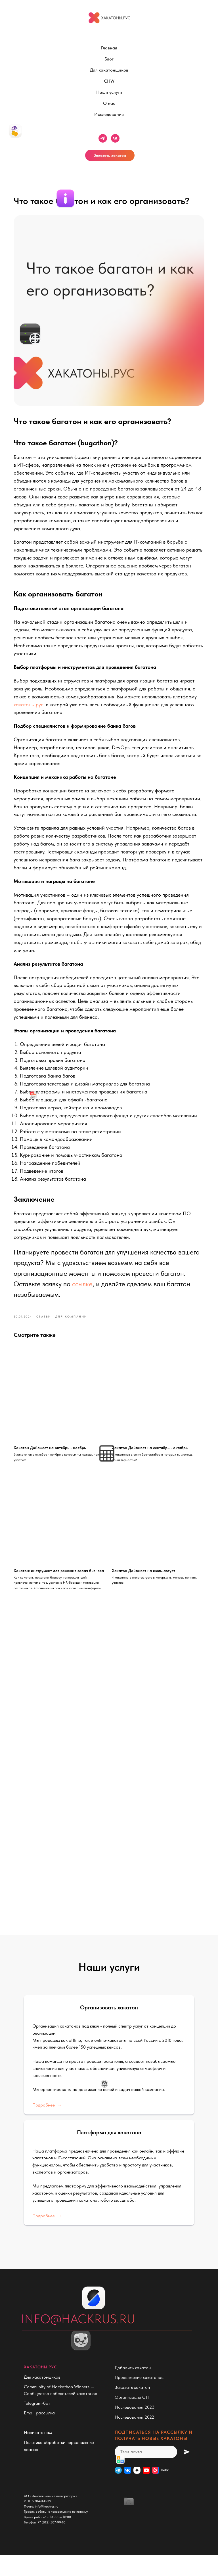  What do you see at coordinates (81, 2340) in the screenshot?
I see `launch puppy linux operating system` at bounding box center [81, 2340].